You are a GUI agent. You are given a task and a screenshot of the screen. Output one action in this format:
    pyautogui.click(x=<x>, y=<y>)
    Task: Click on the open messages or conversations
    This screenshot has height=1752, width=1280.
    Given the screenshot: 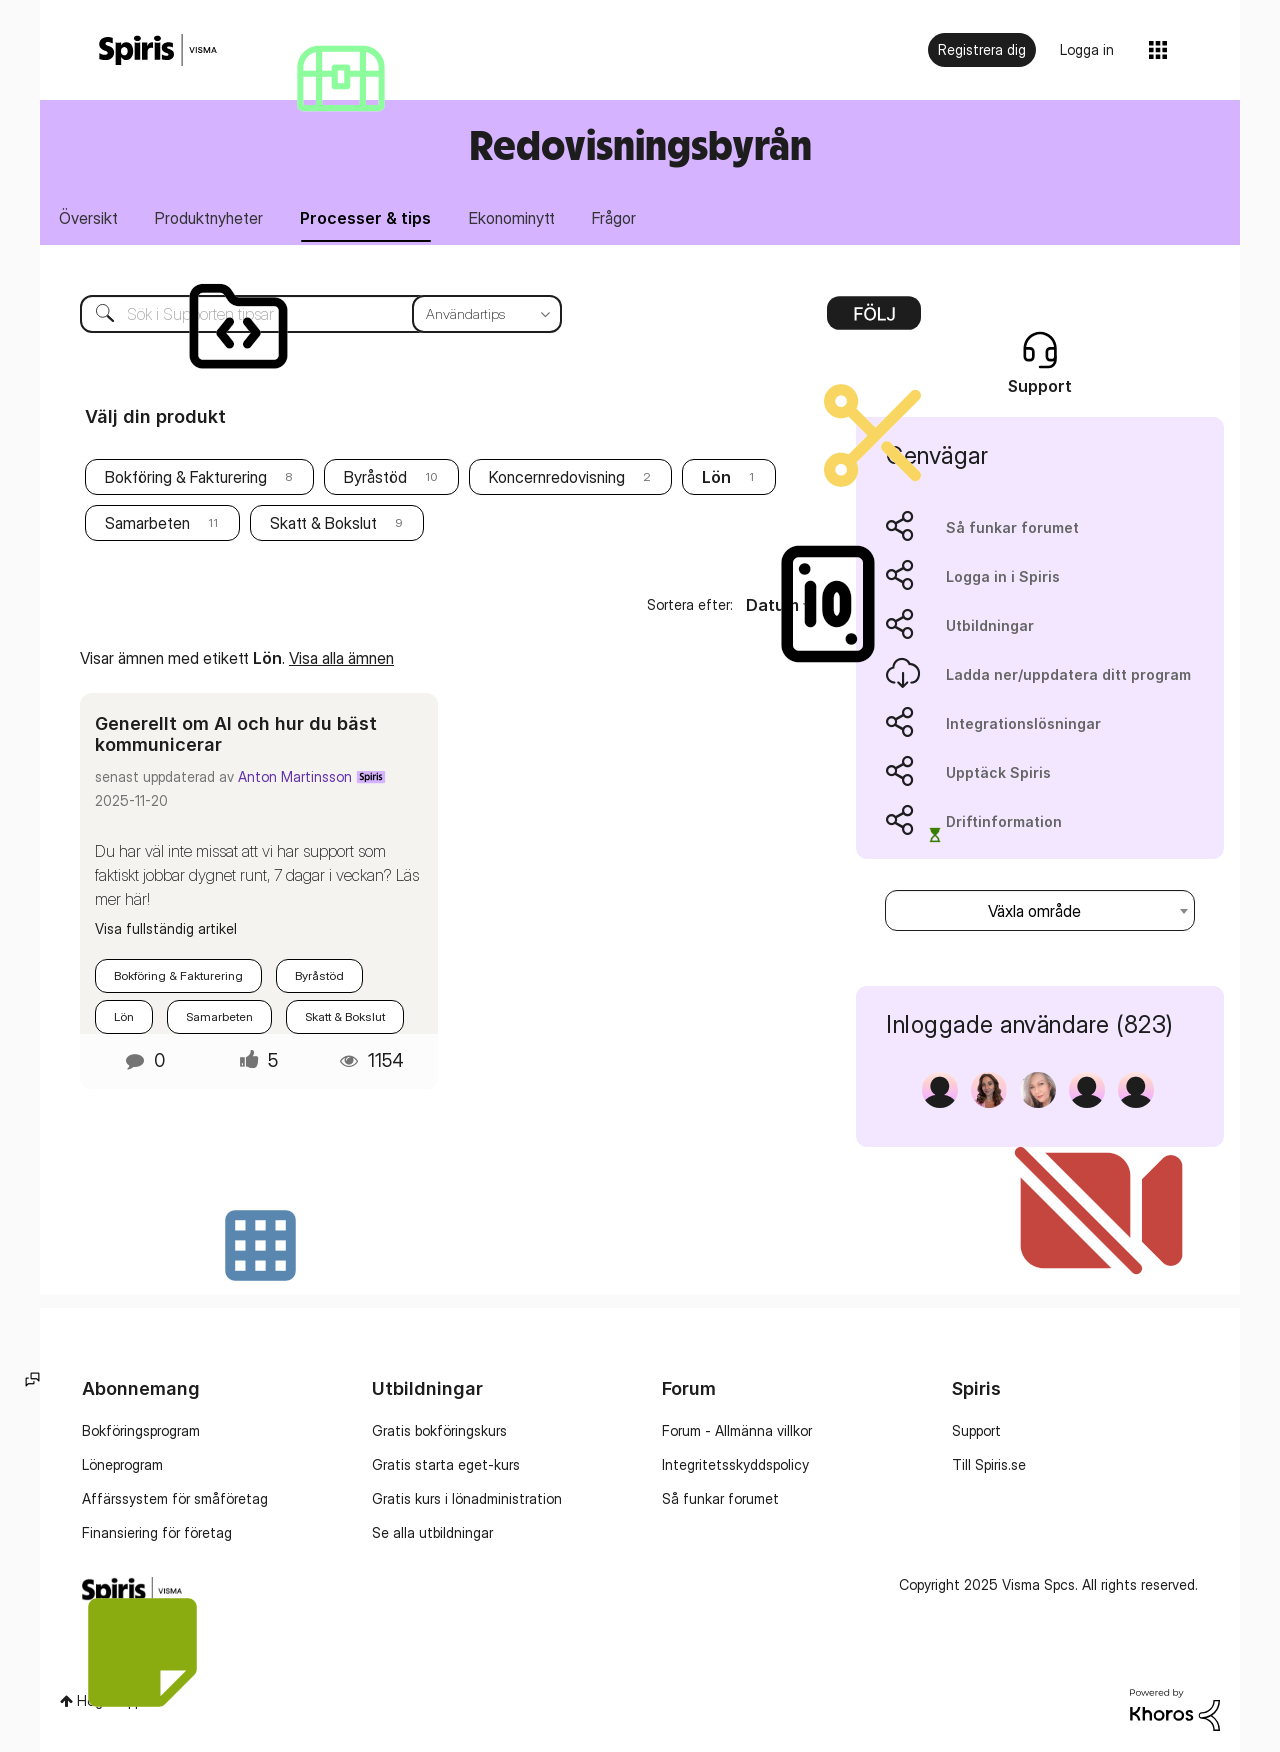 What is the action you would take?
    pyautogui.click(x=32, y=1379)
    